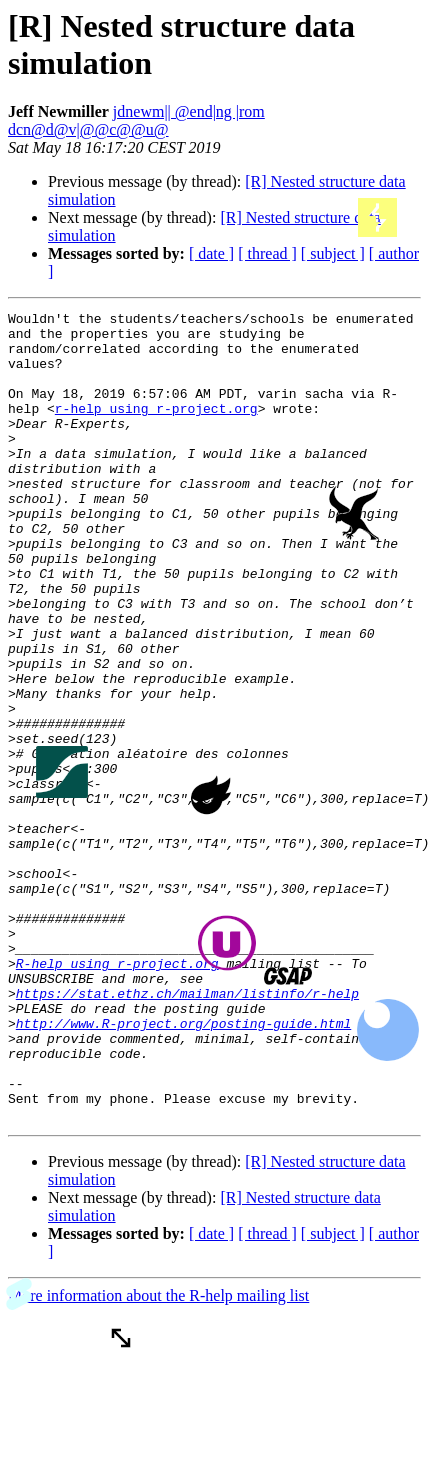 This screenshot has height=1475, width=429. Describe the element at coordinates (121, 1338) in the screenshot. I see `expand content to full screen` at that location.